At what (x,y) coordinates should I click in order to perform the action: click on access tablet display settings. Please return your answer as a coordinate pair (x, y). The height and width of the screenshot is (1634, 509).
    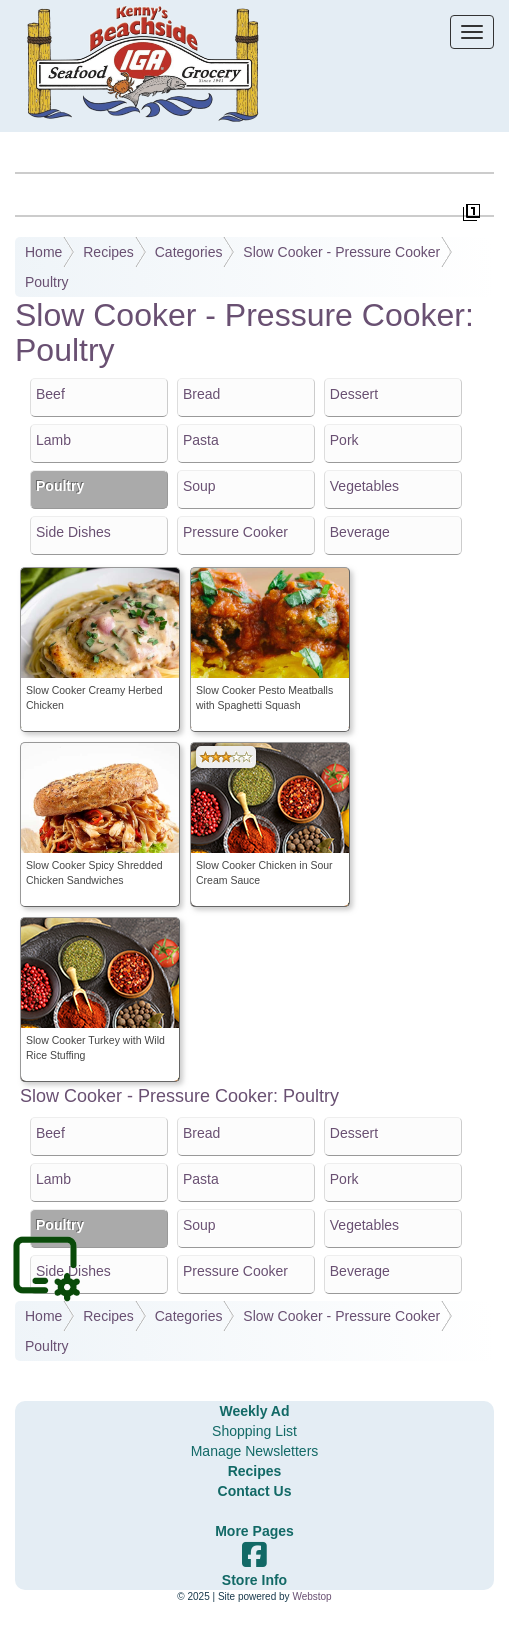
    Looking at the image, I should click on (45, 1265).